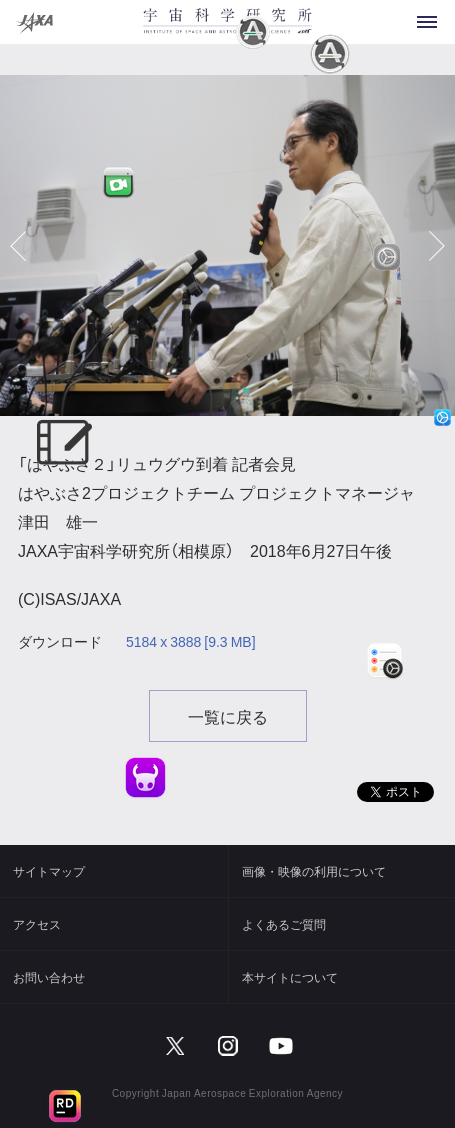 The width and height of the screenshot is (455, 1128). Describe the element at coordinates (145, 777) in the screenshot. I see `launch hollow knight game` at that location.